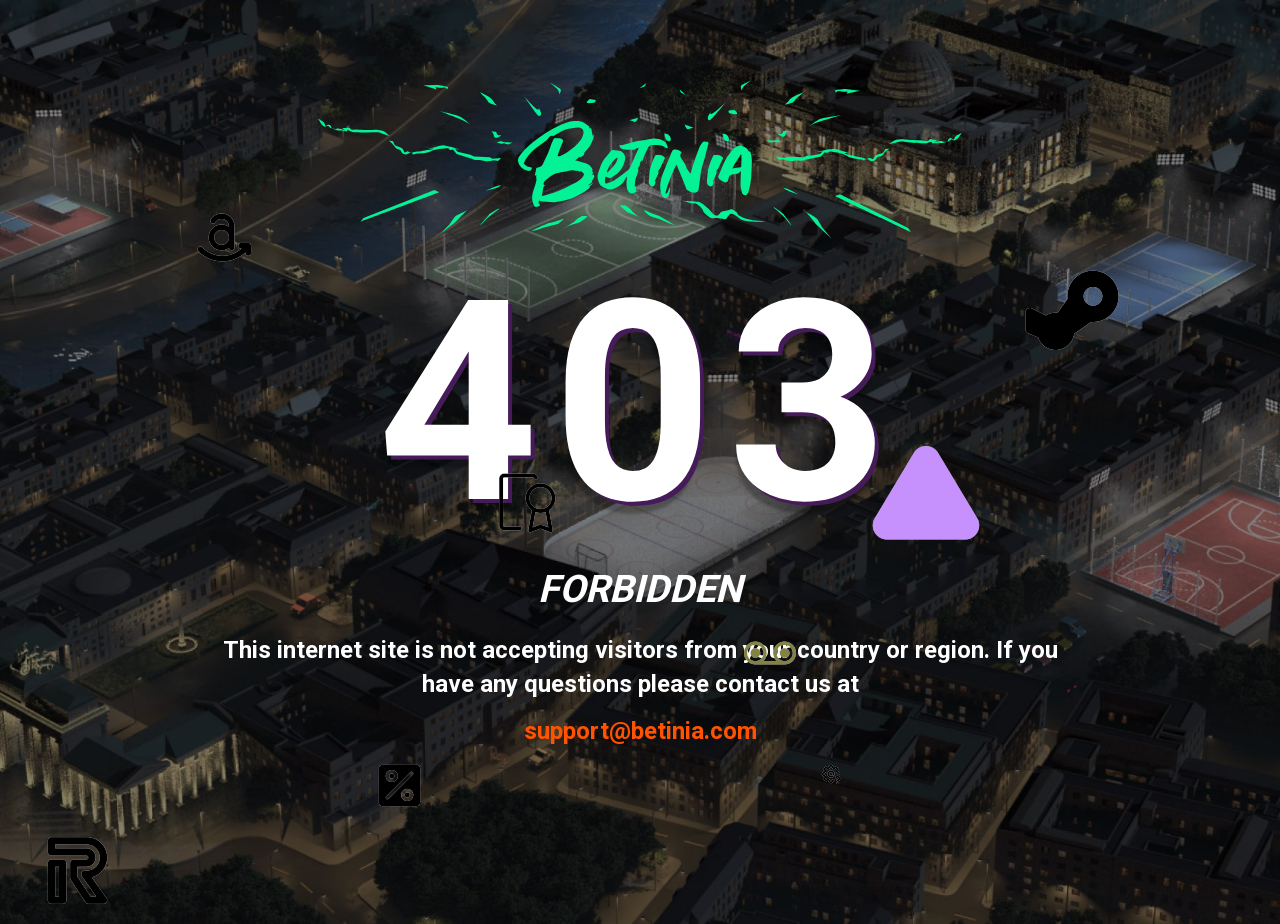 This screenshot has height=924, width=1280. Describe the element at coordinates (831, 774) in the screenshot. I see `access settings help or FAQ` at that location.